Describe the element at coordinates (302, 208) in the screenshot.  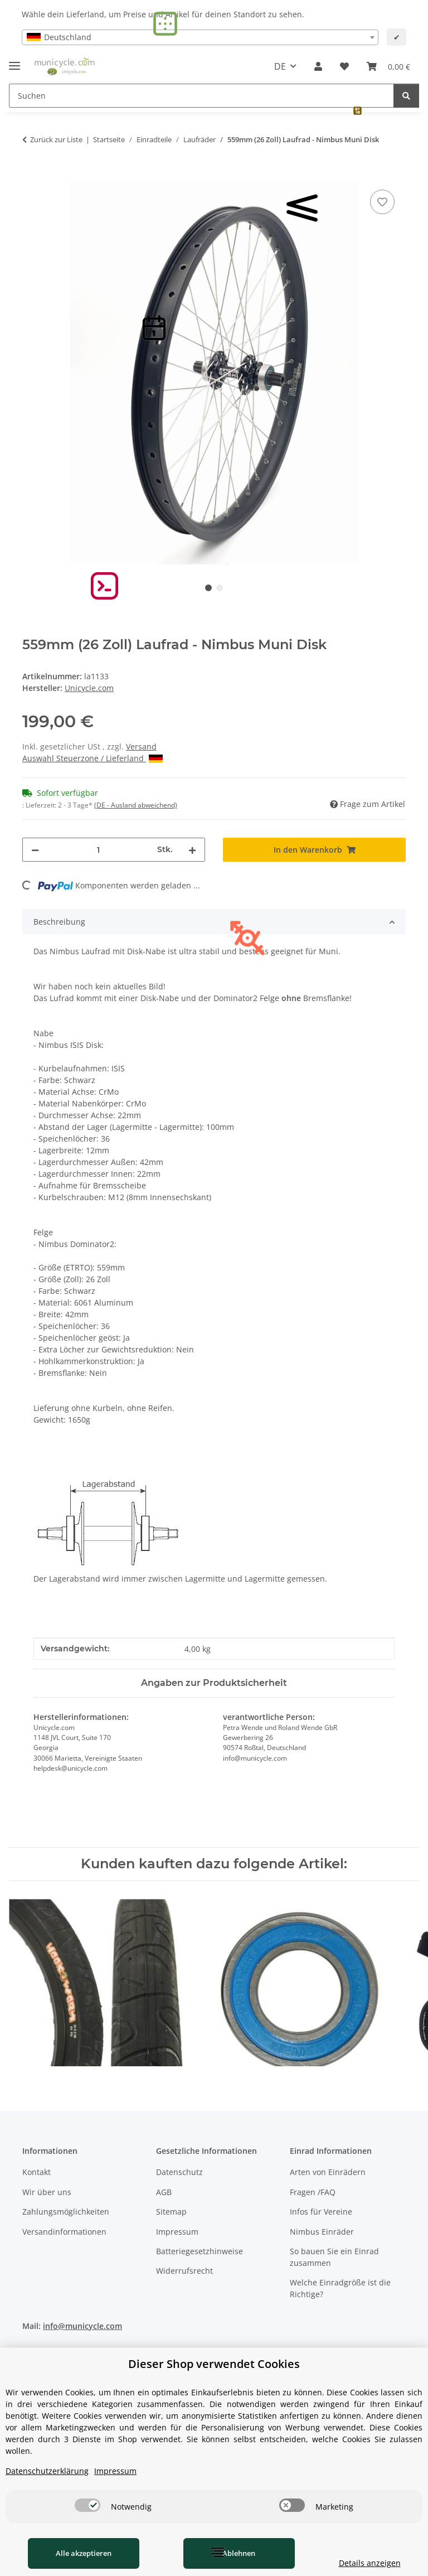
I see `less than or equal to mathematical operator` at that location.